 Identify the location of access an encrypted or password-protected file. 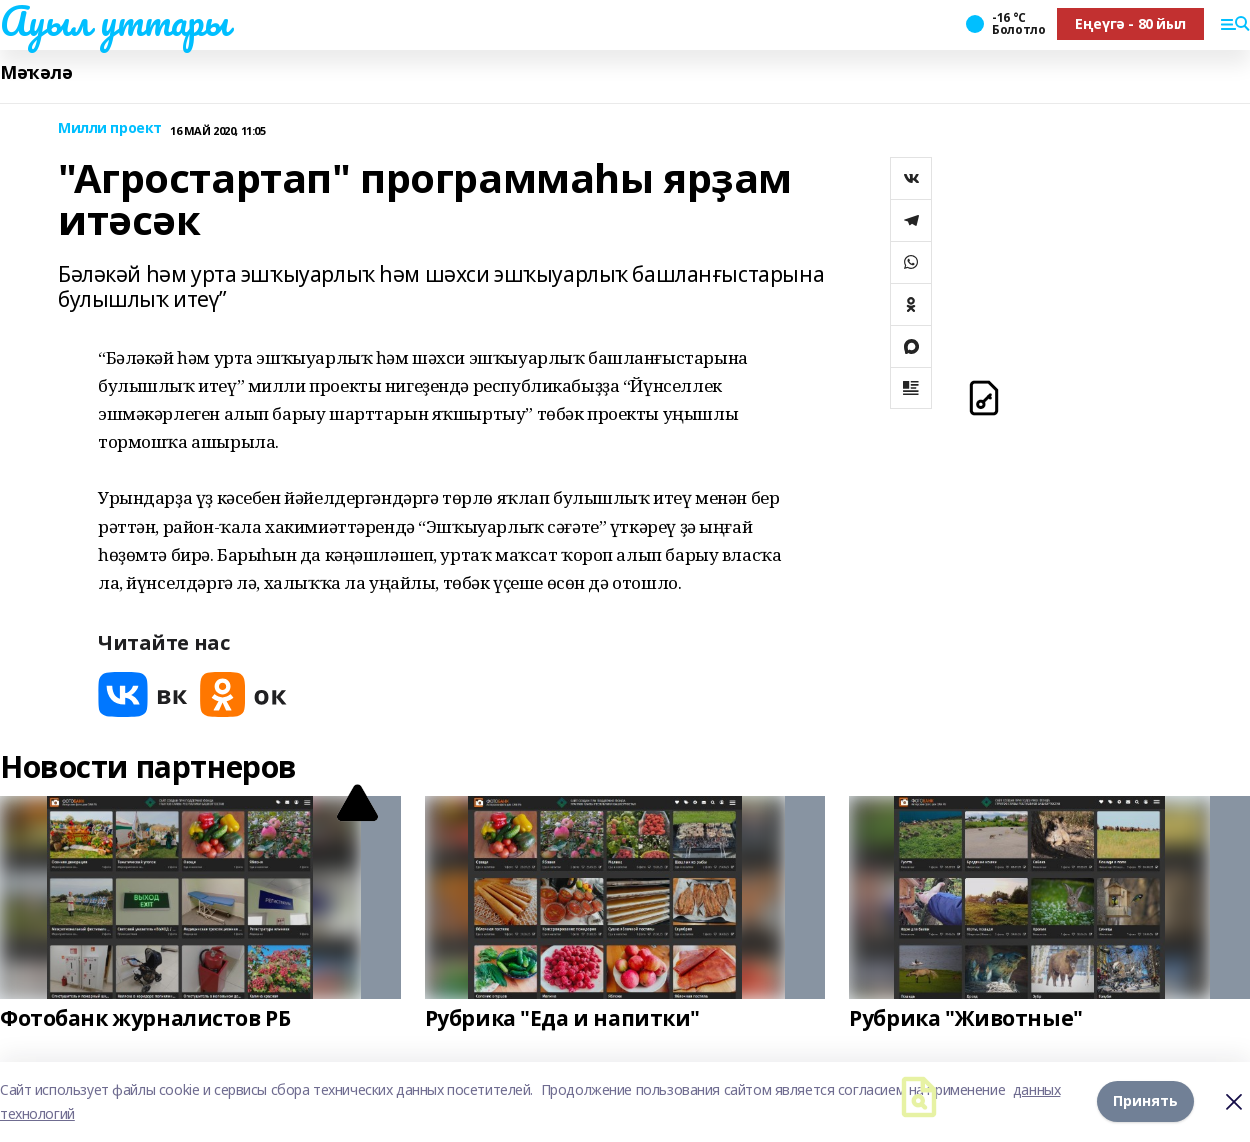
(984, 398).